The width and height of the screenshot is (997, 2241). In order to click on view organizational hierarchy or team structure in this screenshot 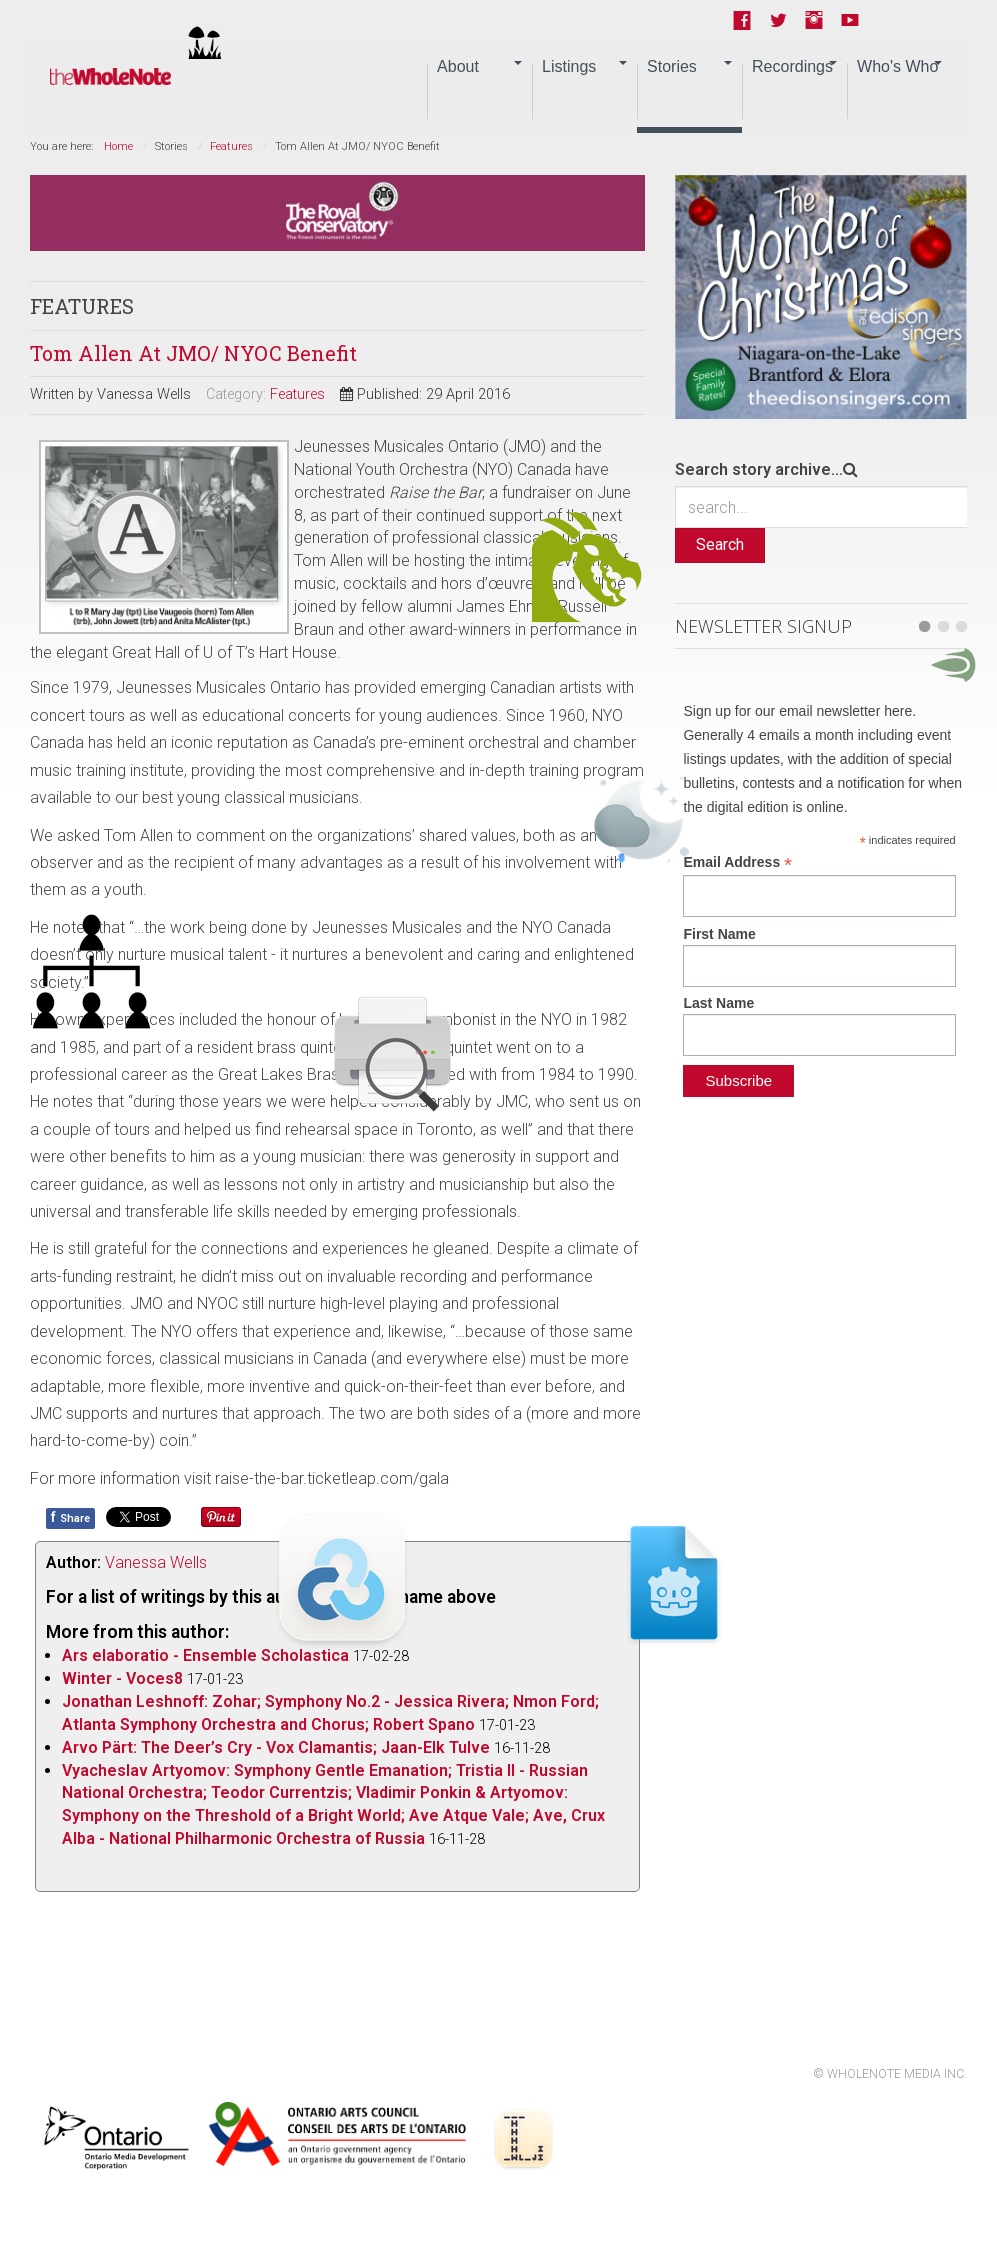, I will do `click(91, 971)`.